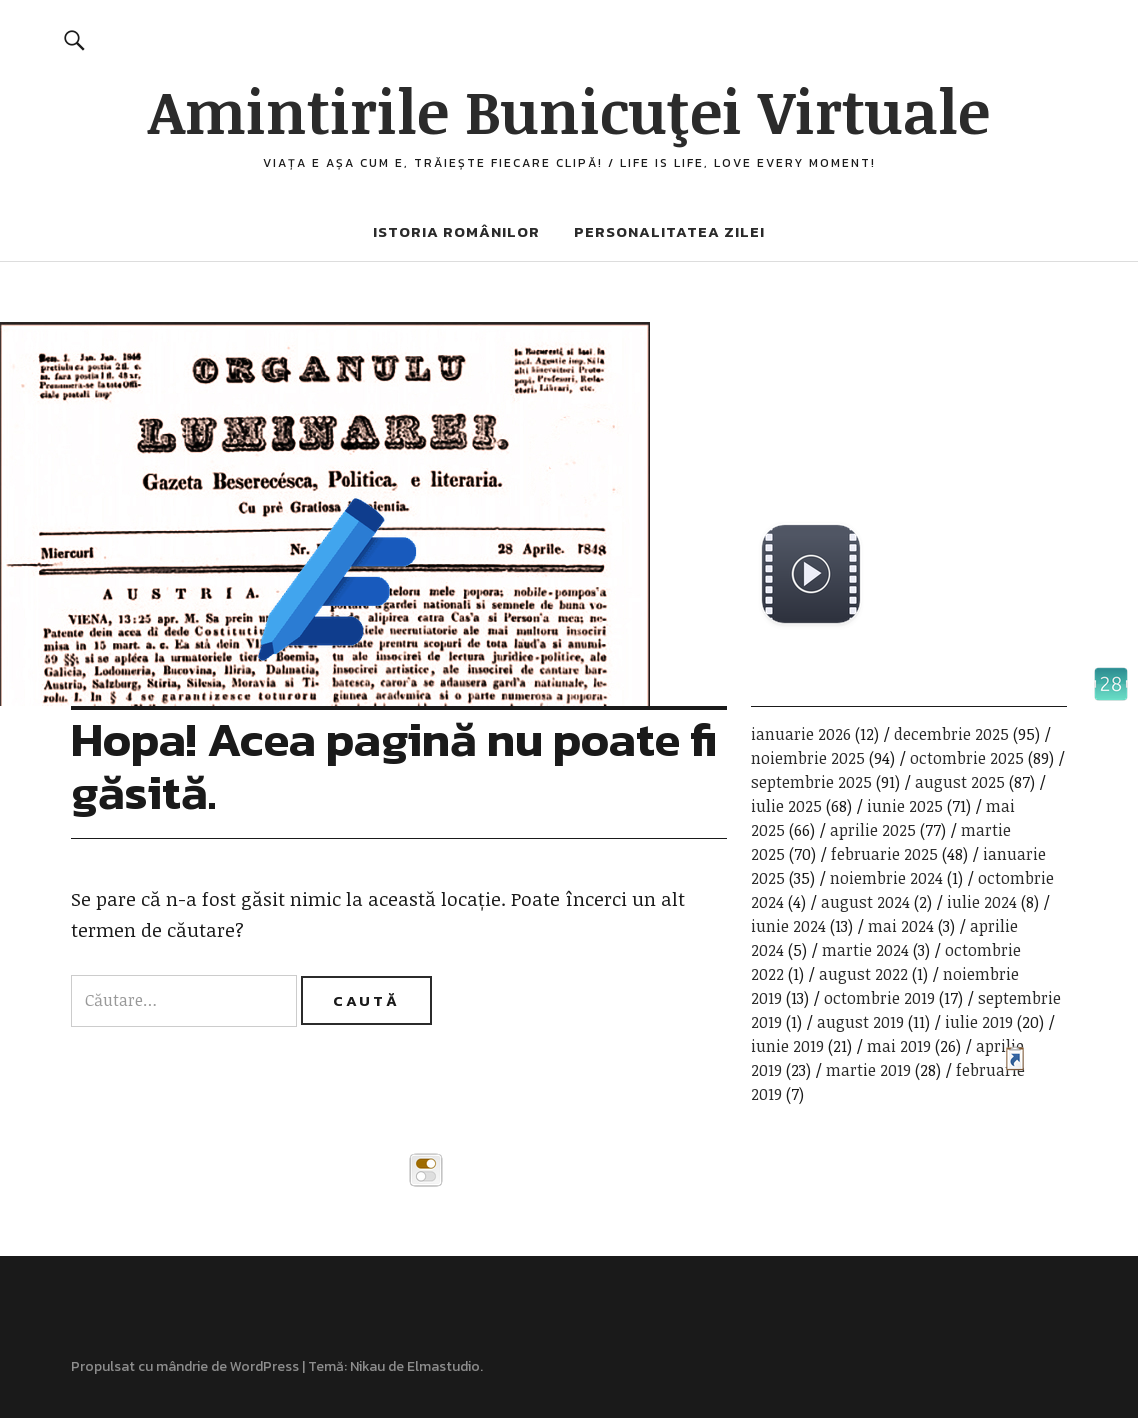 This screenshot has height=1418, width=1138. Describe the element at coordinates (811, 574) in the screenshot. I see `open kdenlive video editor` at that location.